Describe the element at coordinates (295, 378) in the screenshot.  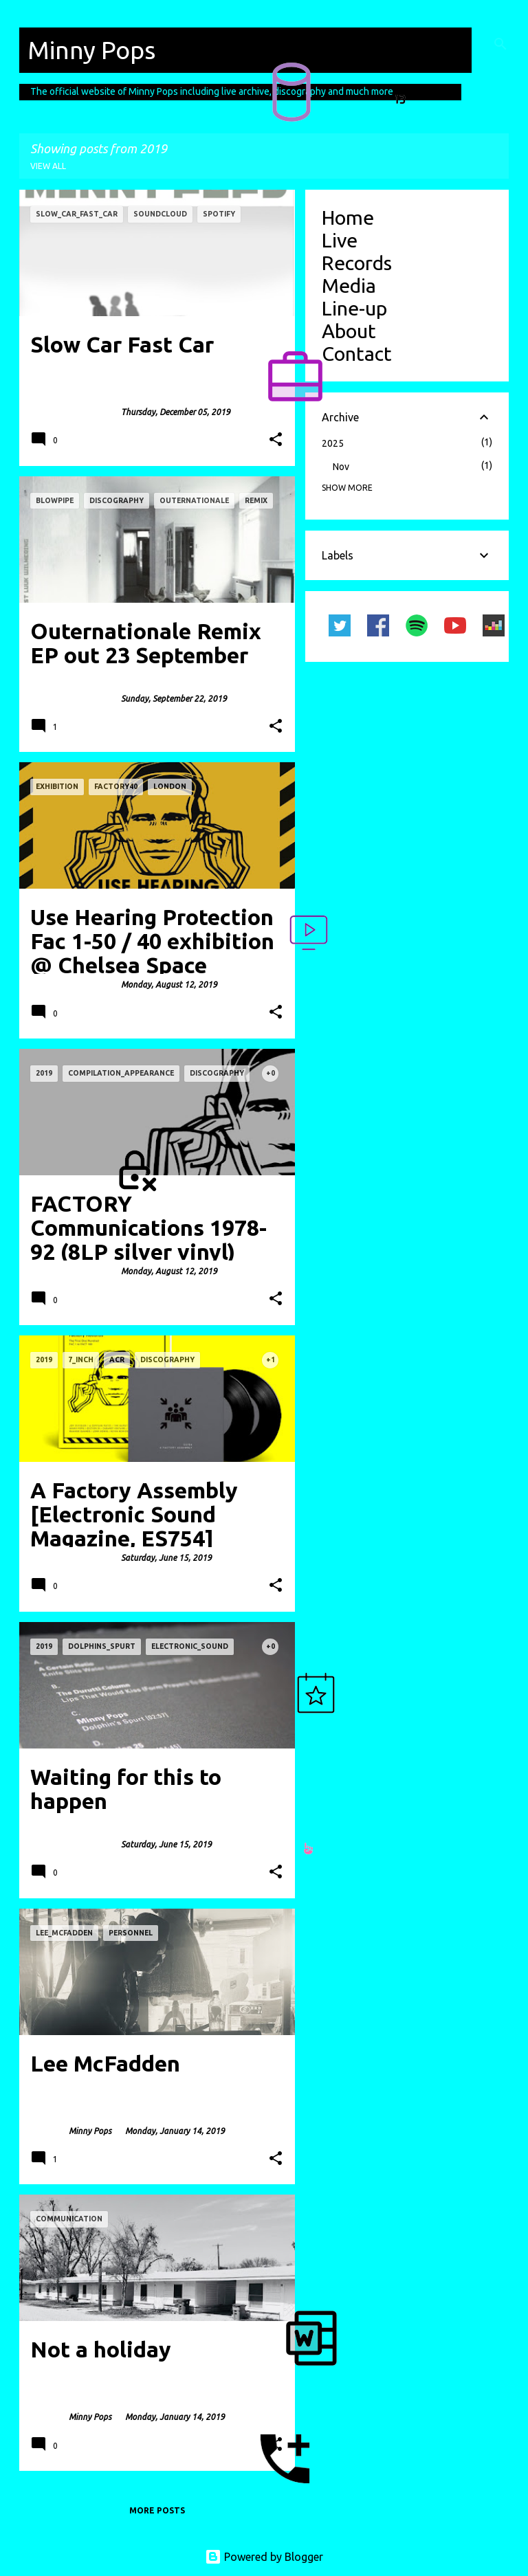
I see `access travel or trip planning features` at that location.